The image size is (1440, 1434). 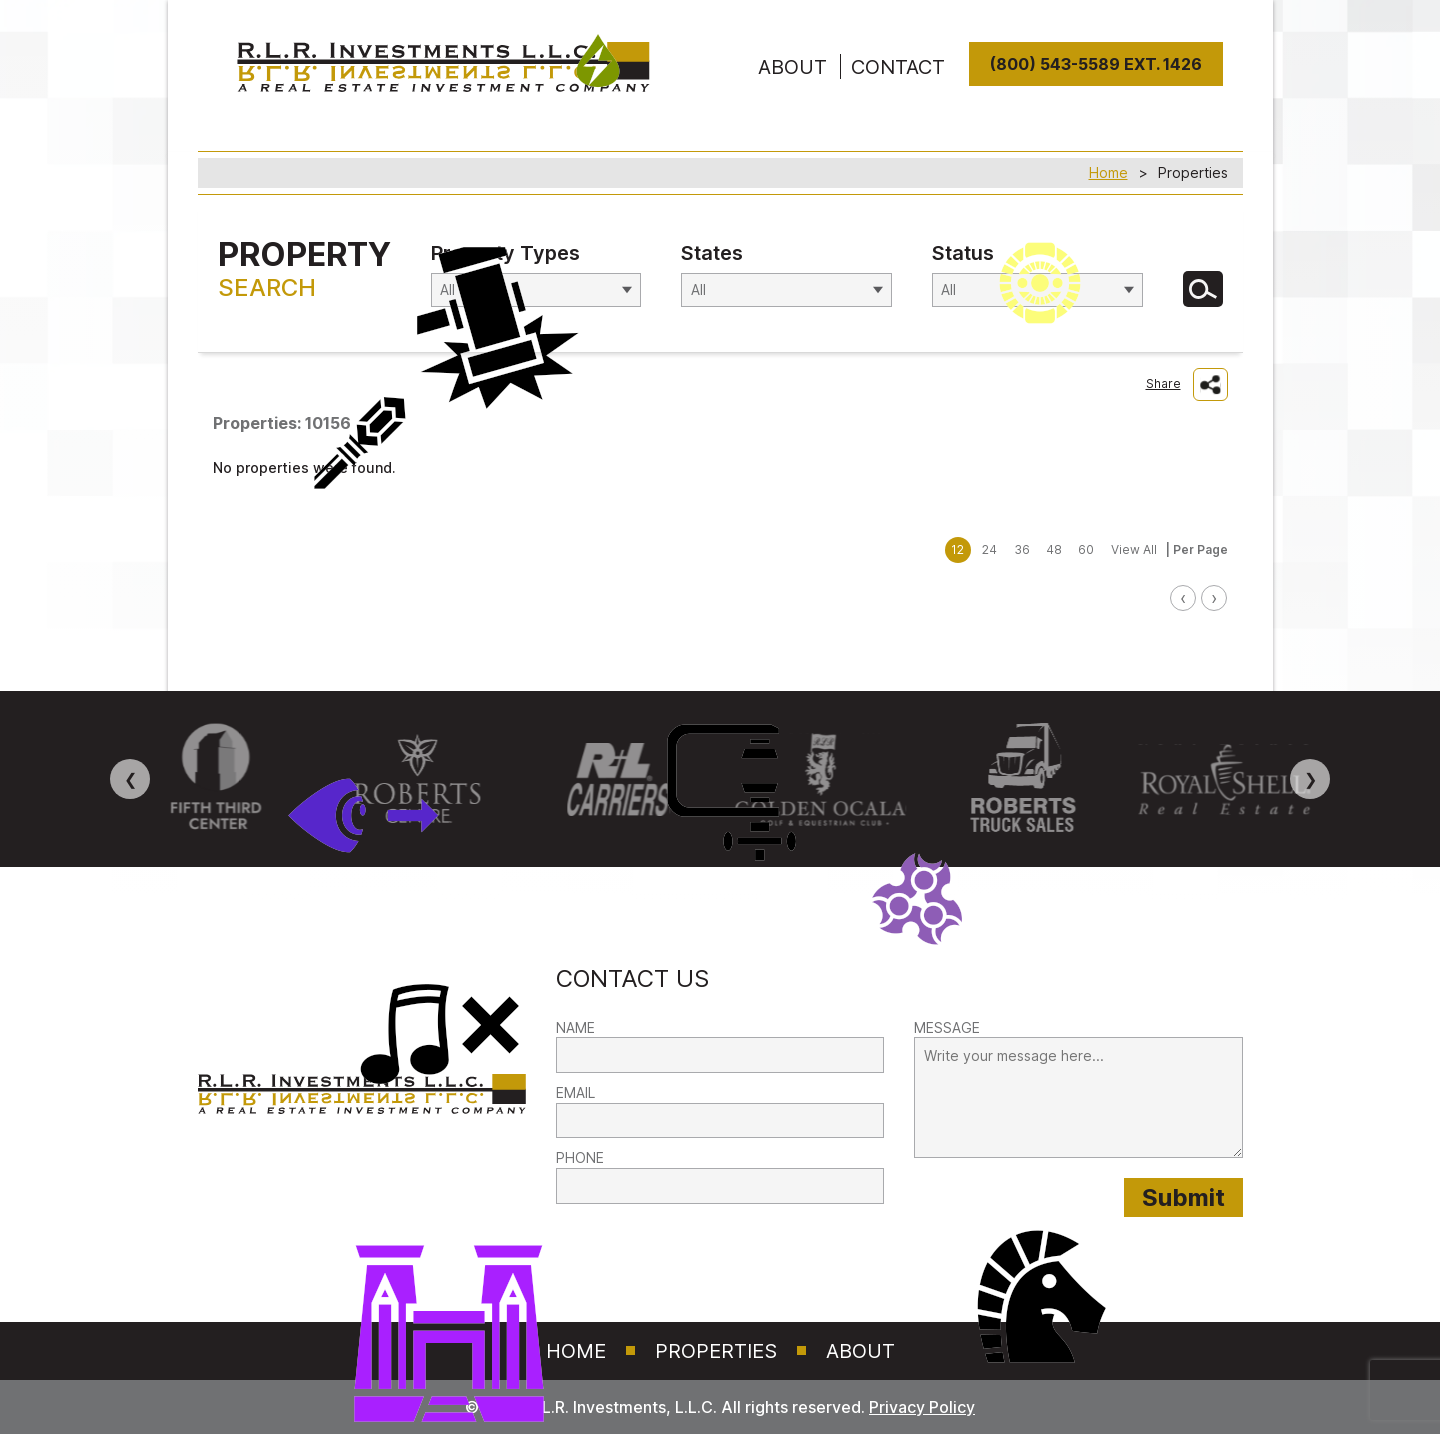 I want to click on access ancient egypt themed content or levels, so click(x=449, y=1327).